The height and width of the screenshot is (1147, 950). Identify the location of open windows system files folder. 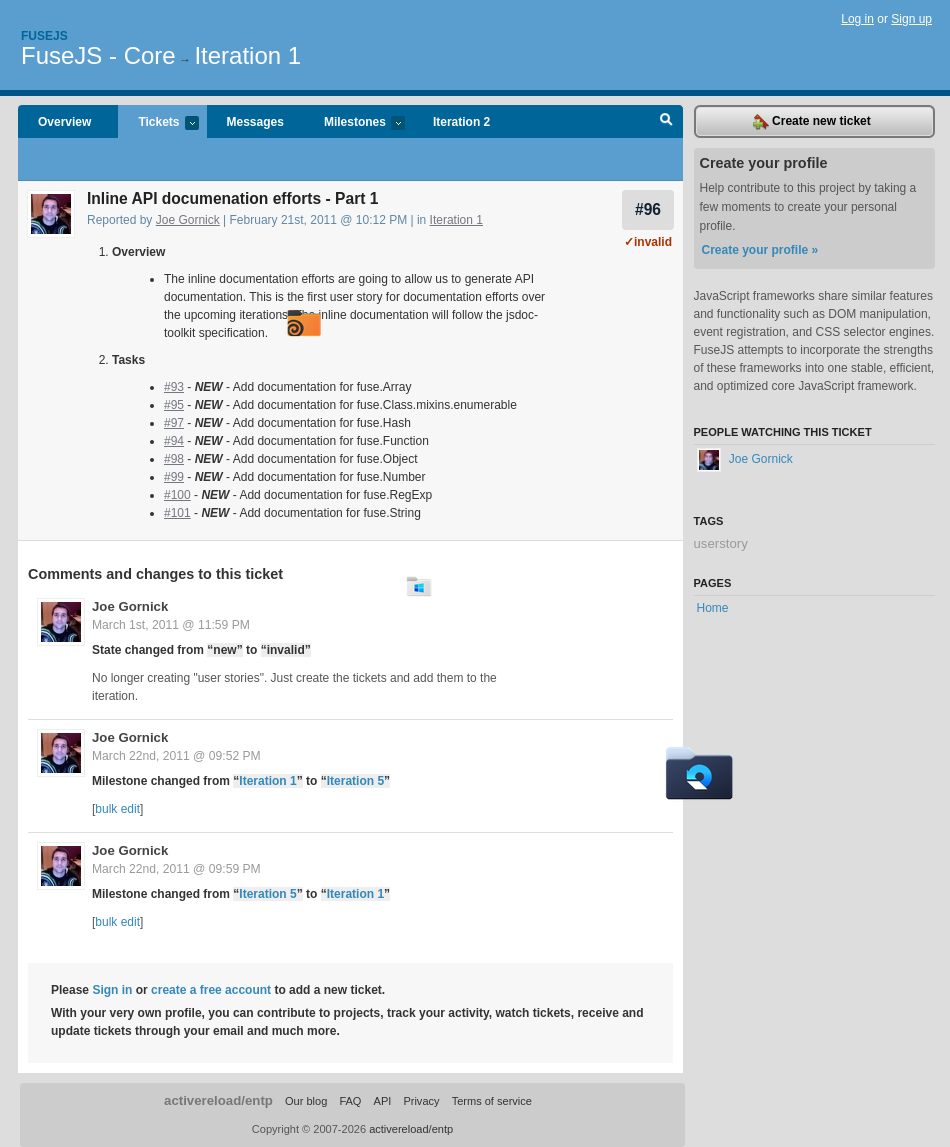
(419, 587).